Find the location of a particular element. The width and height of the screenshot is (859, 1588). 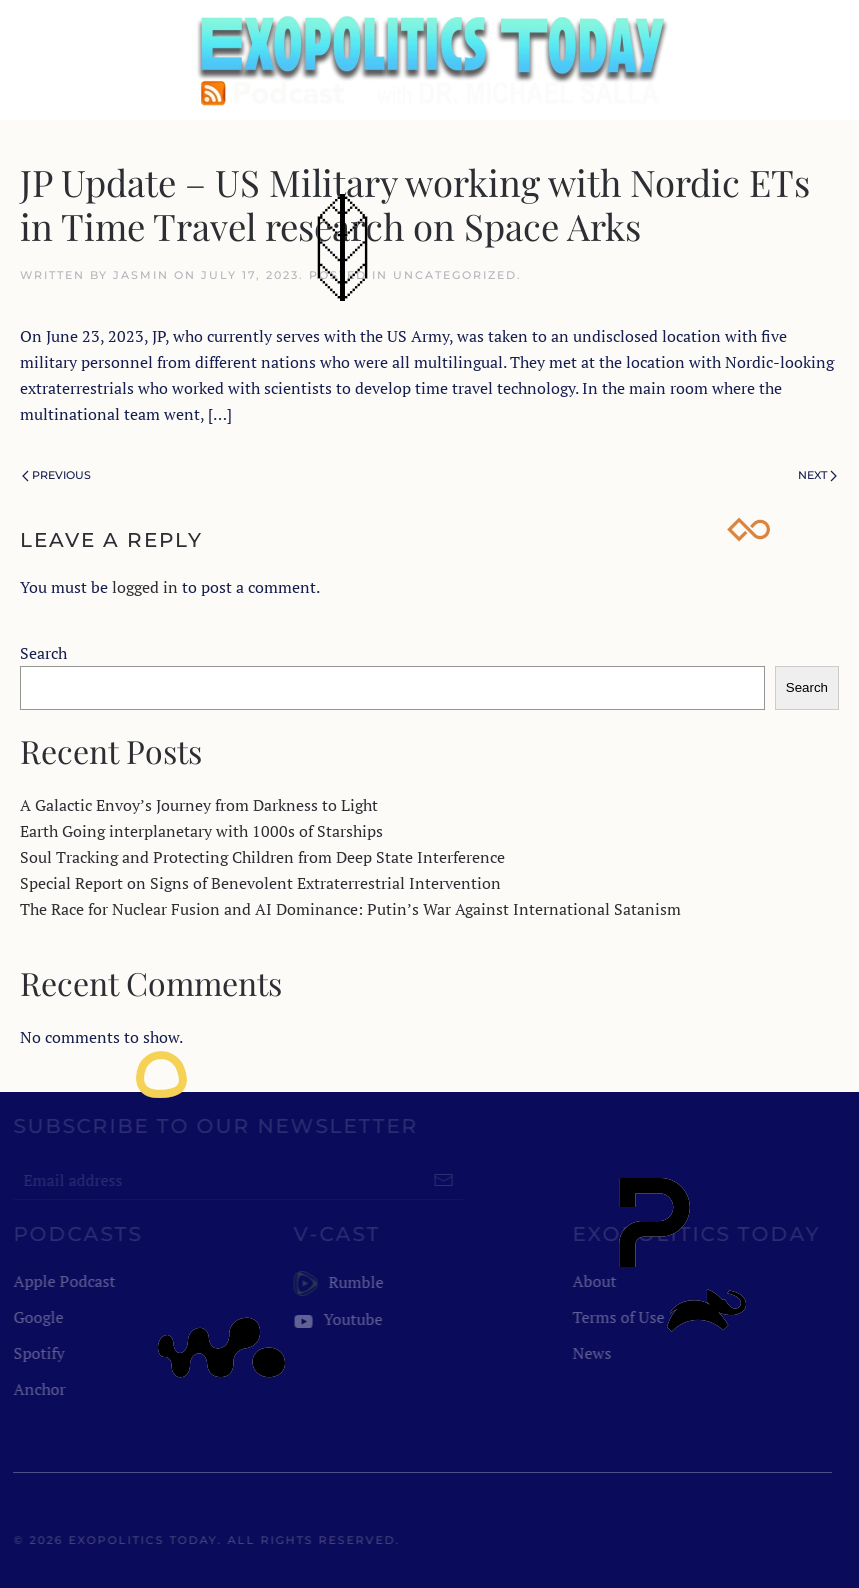

Sony Walkman brand logo is located at coordinates (221, 1347).